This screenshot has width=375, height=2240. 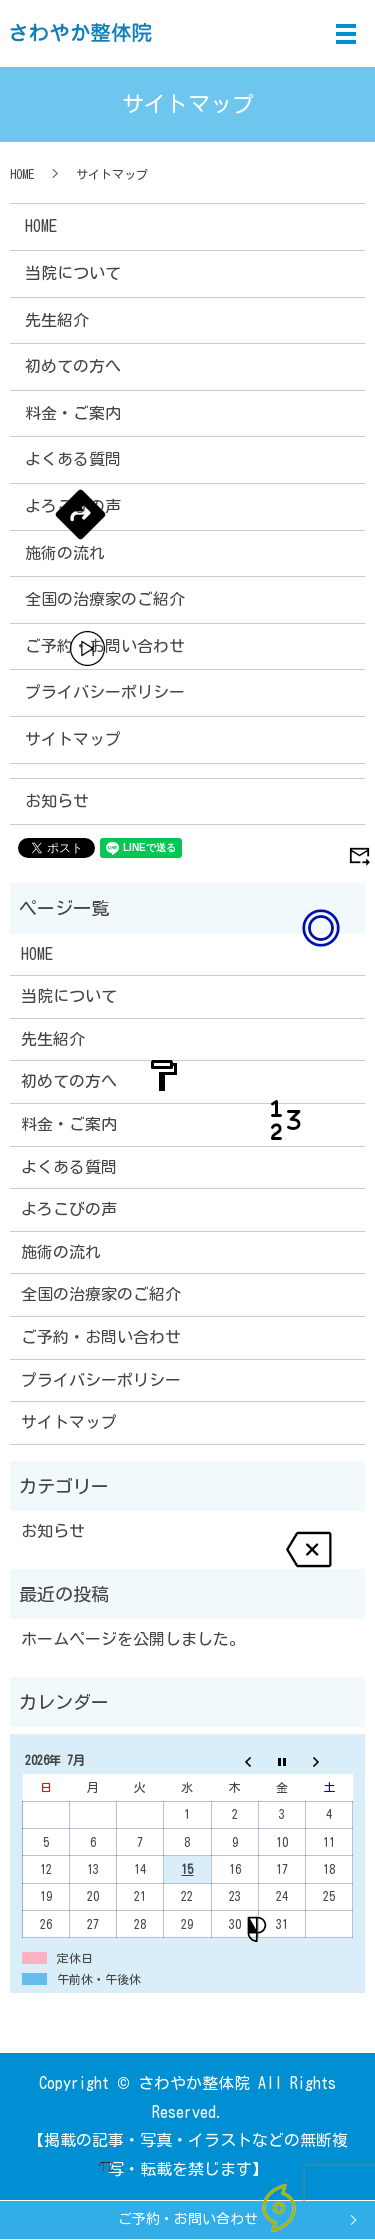 I want to click on skip to the next track, so click(x=87, y=648).